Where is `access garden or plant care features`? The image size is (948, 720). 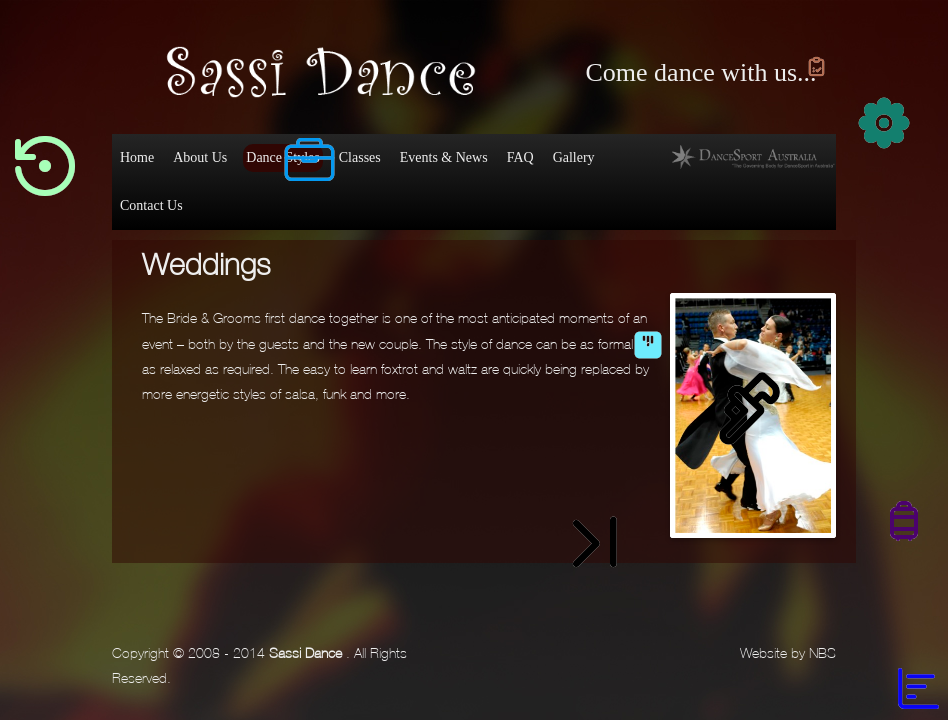 access garden or plant care features is located at coordinates (884, 123).